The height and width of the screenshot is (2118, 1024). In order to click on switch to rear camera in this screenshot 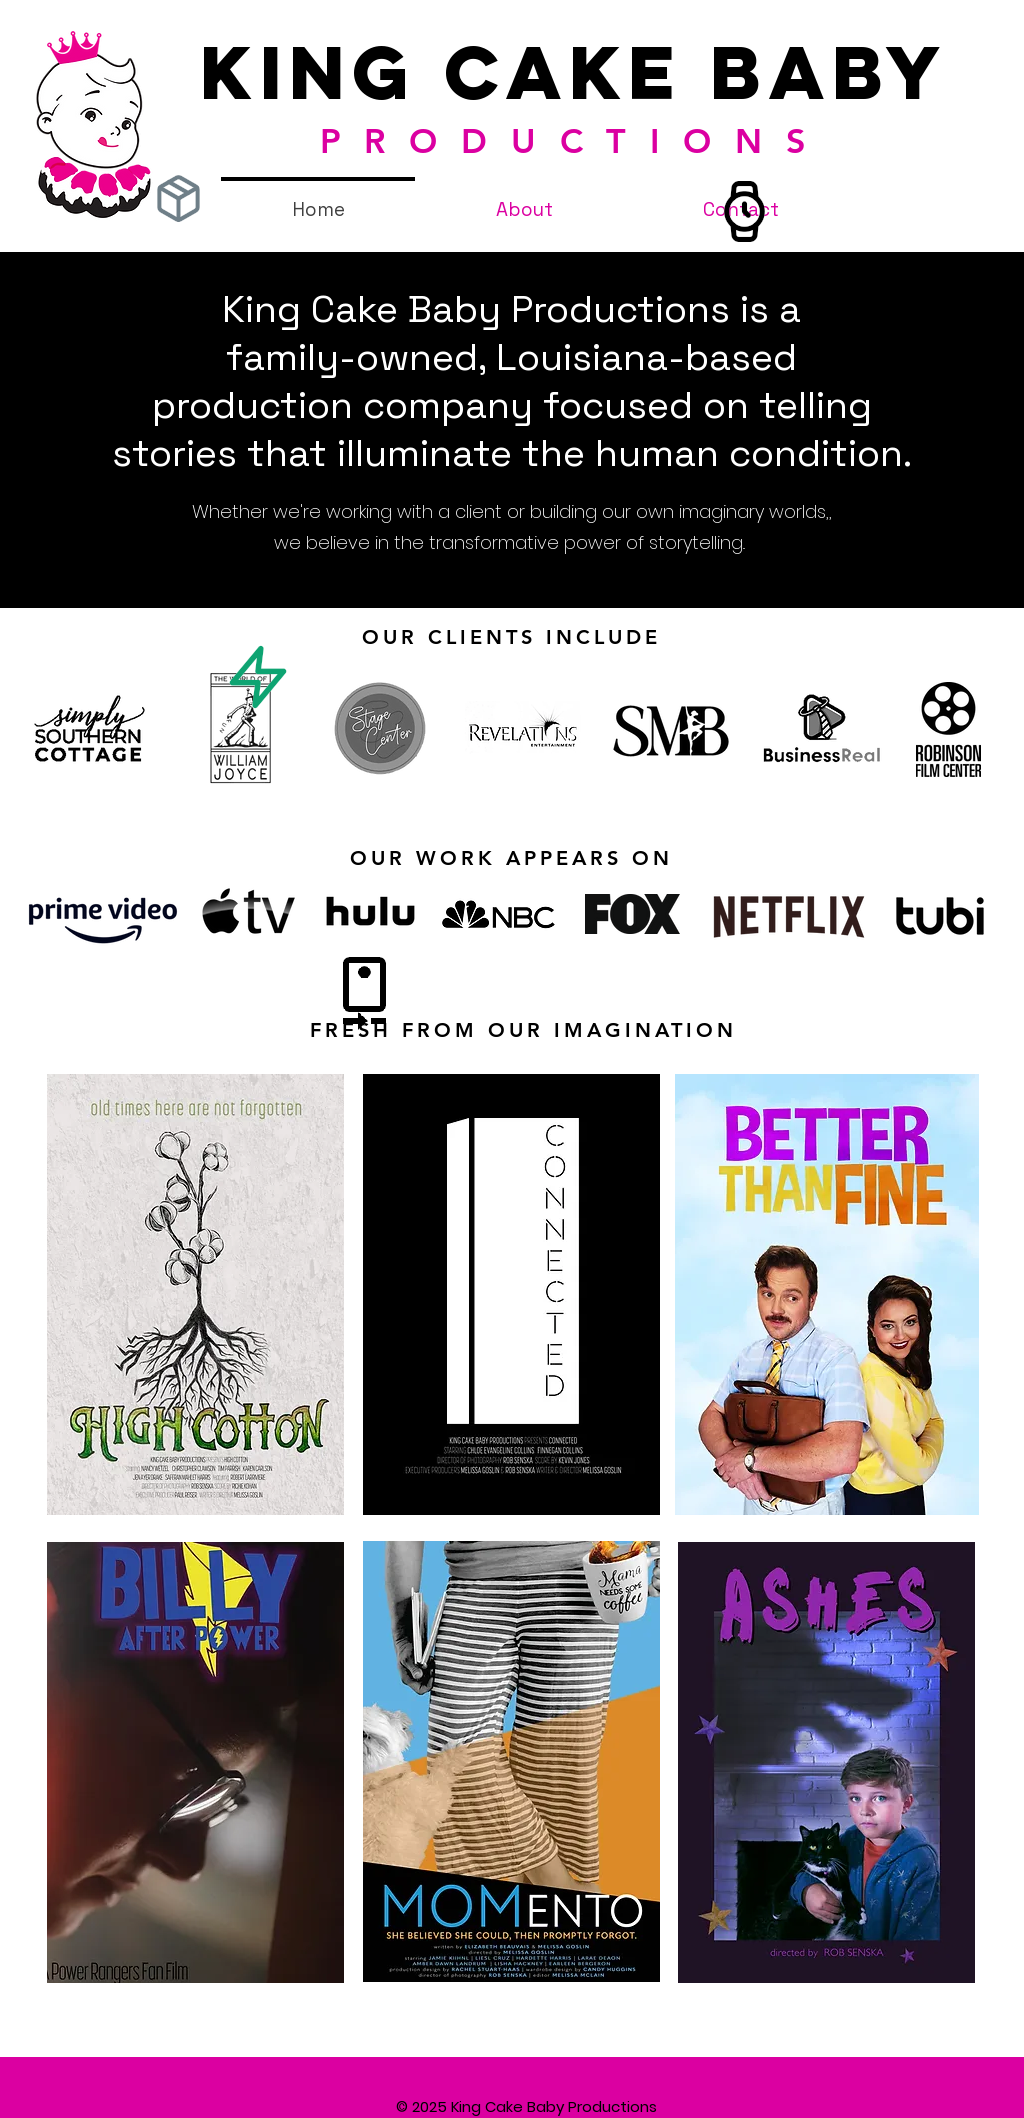, I will do `click(364, 993)`.